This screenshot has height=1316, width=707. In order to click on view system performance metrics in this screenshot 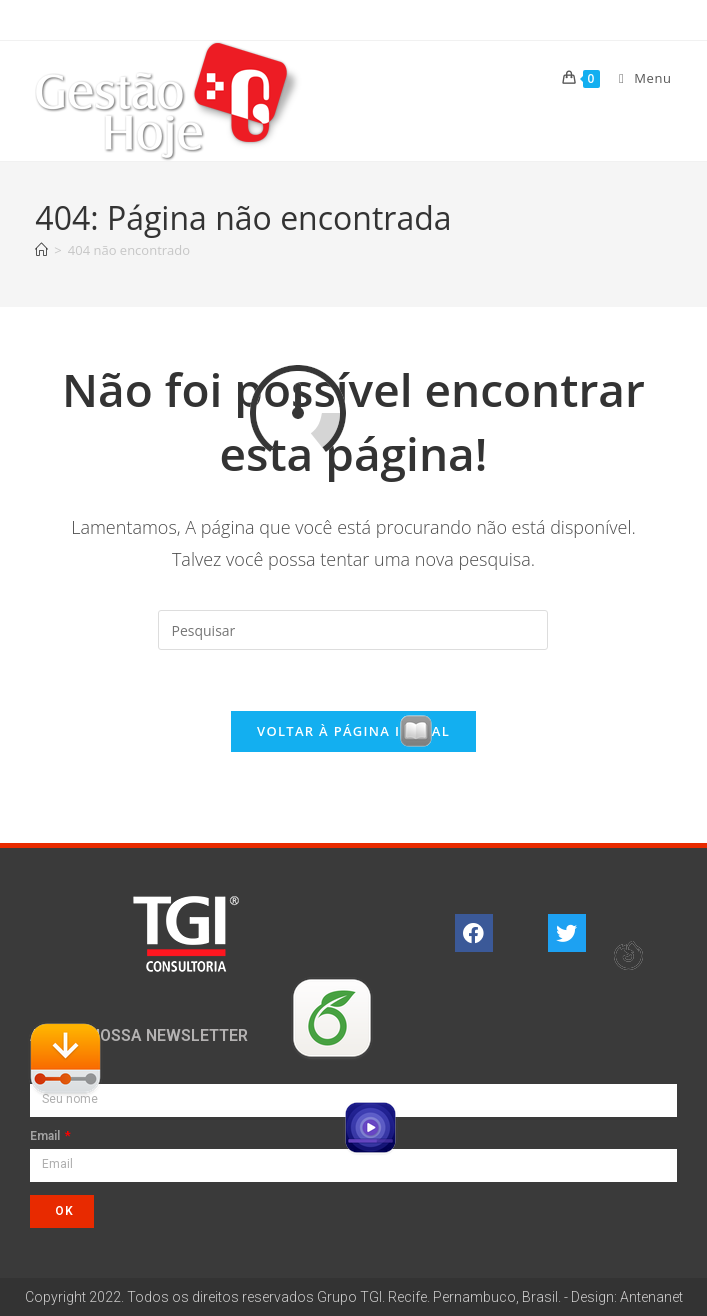, I will do `click(298, 407)`.